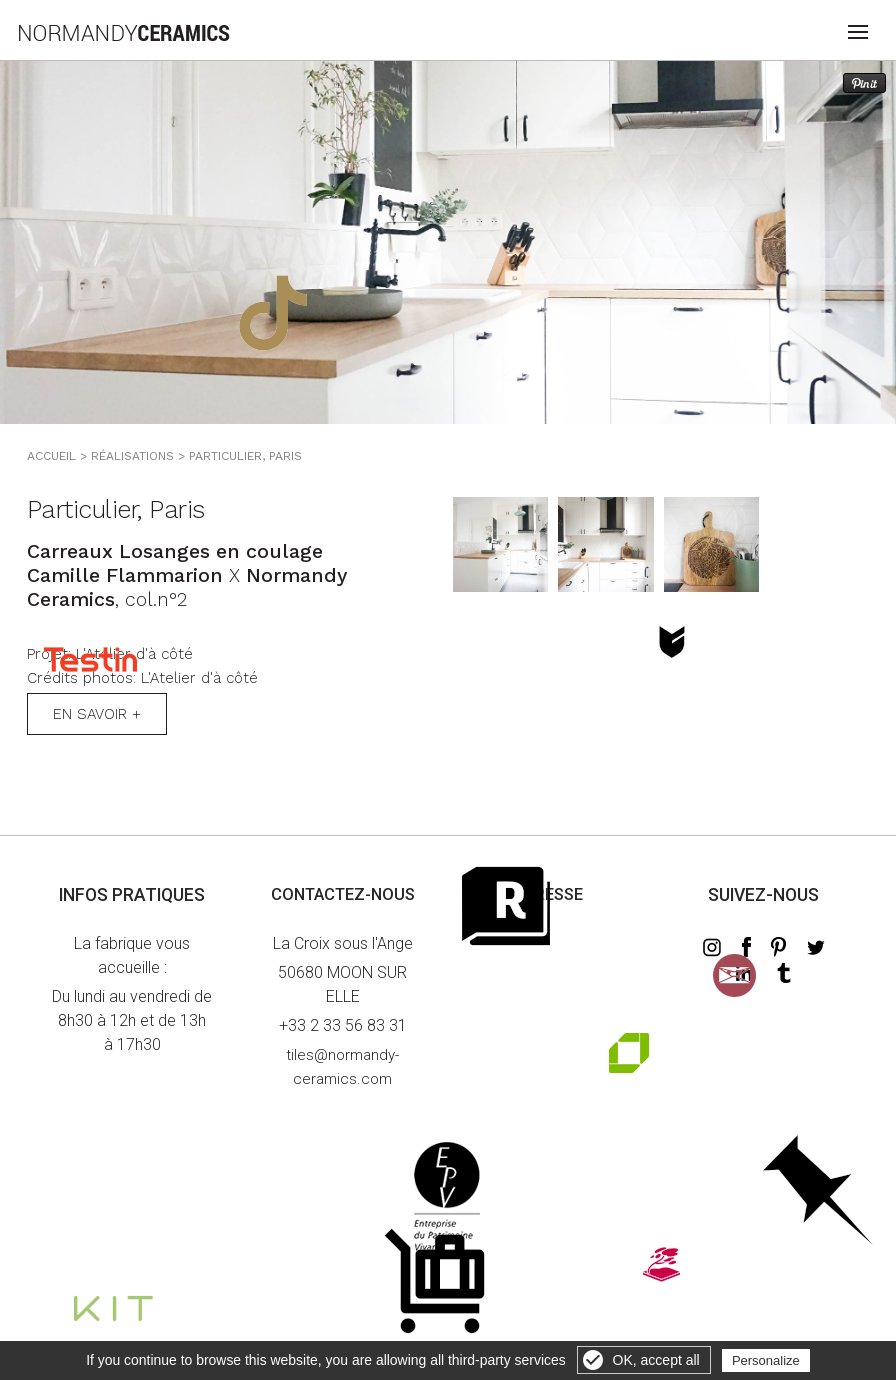 This screenshot has width=896, height=1380. I want to click on visit Big Cartel website or app, so click(672, 642).